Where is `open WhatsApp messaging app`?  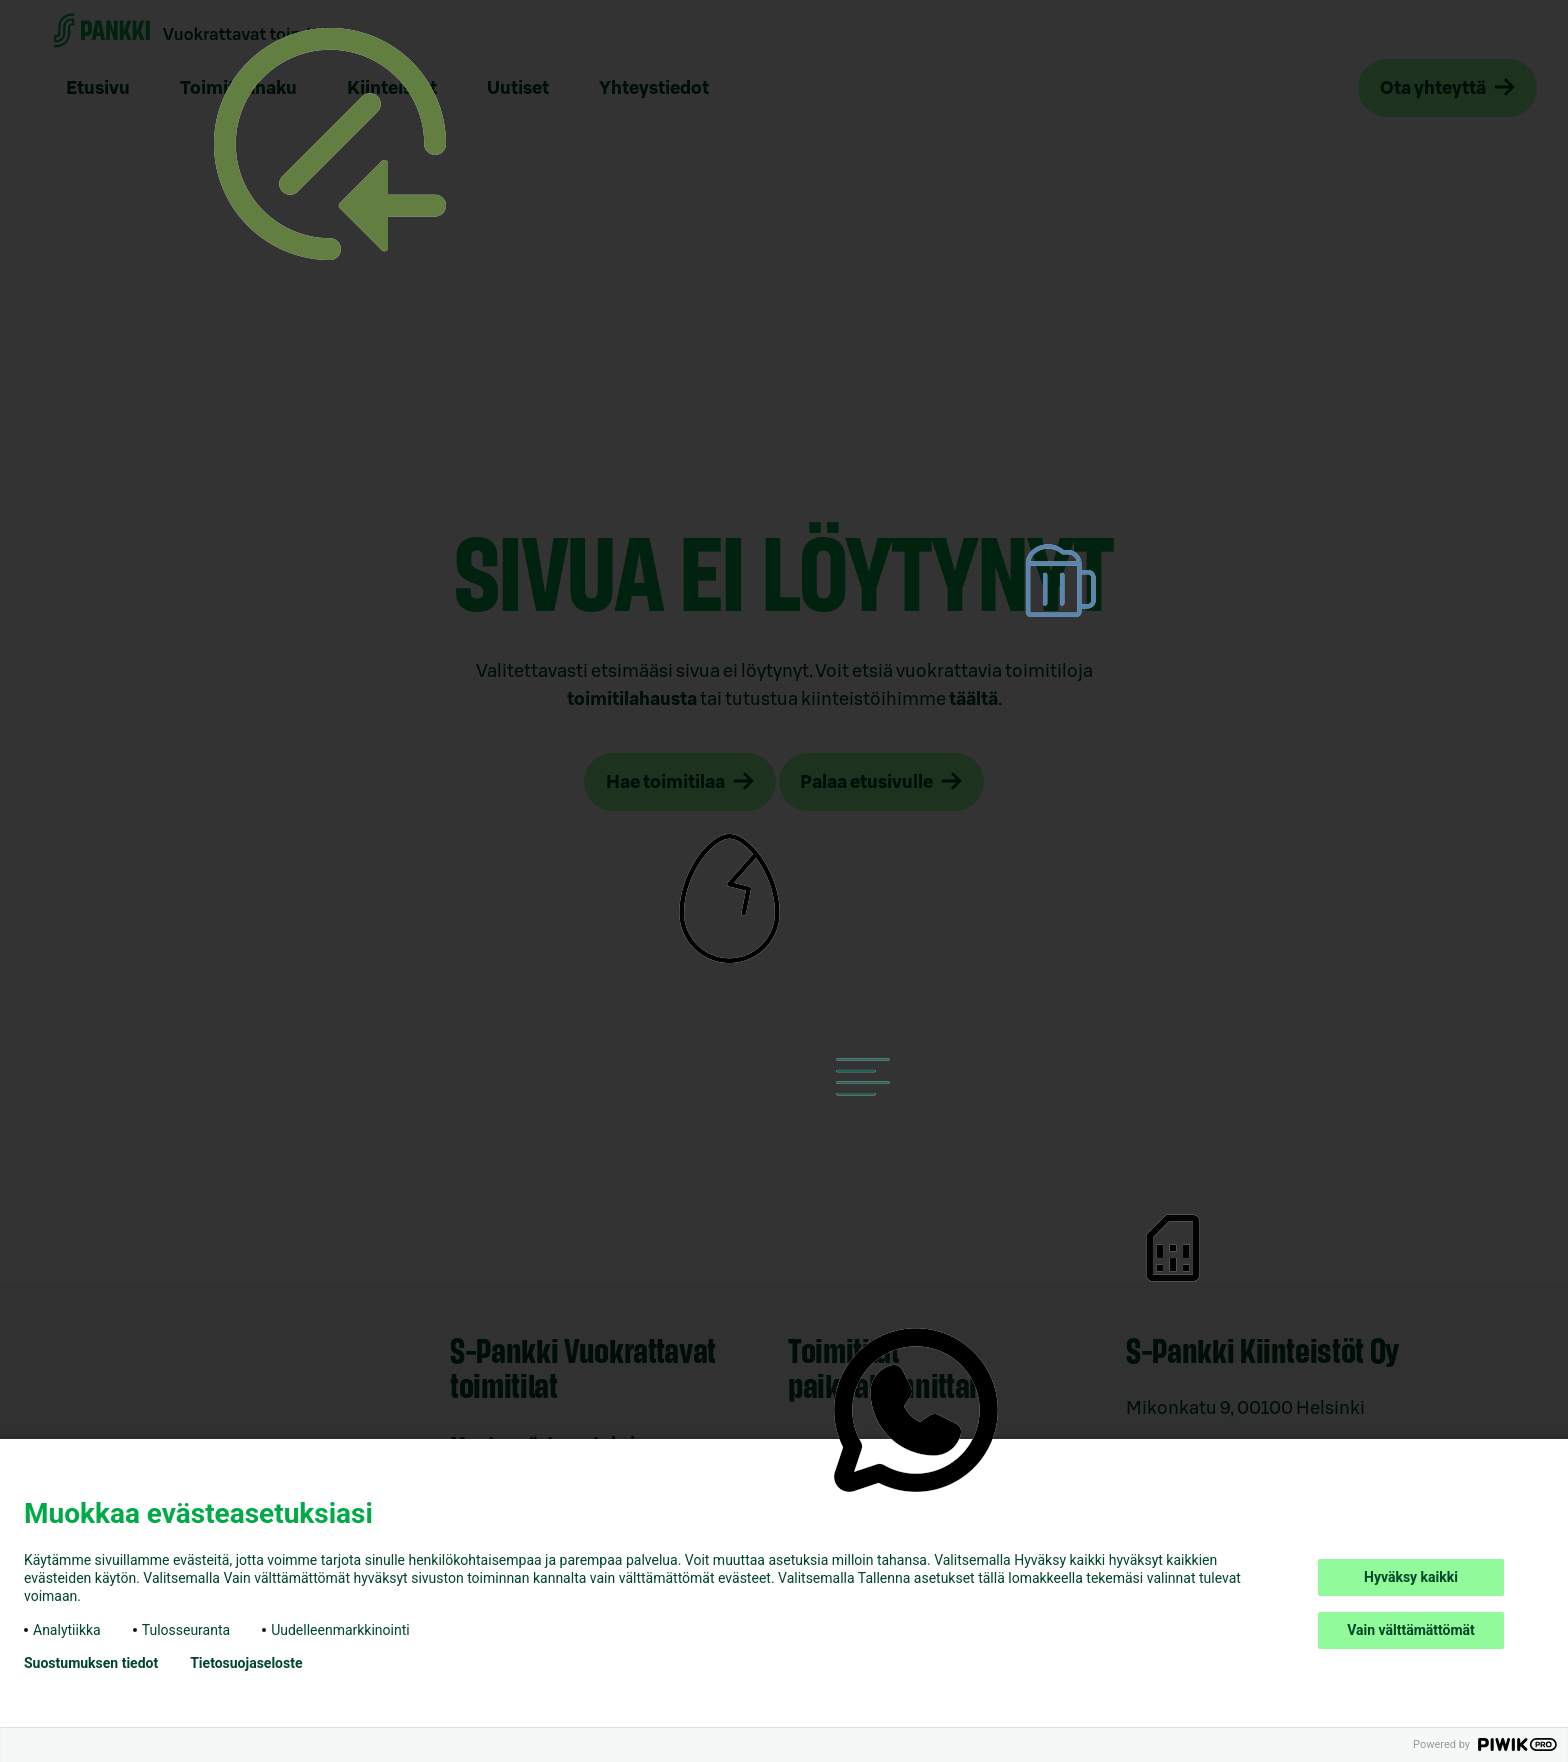 open WhatsApp messaging app is located at coordinates (916, 1410).